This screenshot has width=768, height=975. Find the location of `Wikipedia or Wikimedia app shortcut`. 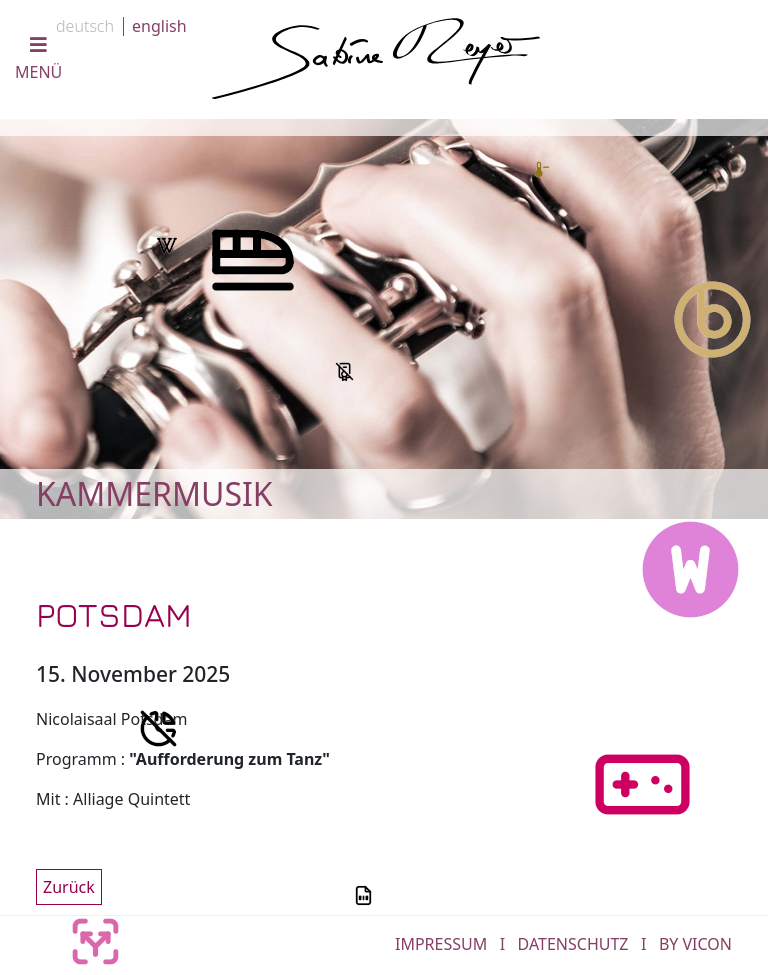

Wikipedia or Wikimedia app shortcut is located at coordinates (690, 569).